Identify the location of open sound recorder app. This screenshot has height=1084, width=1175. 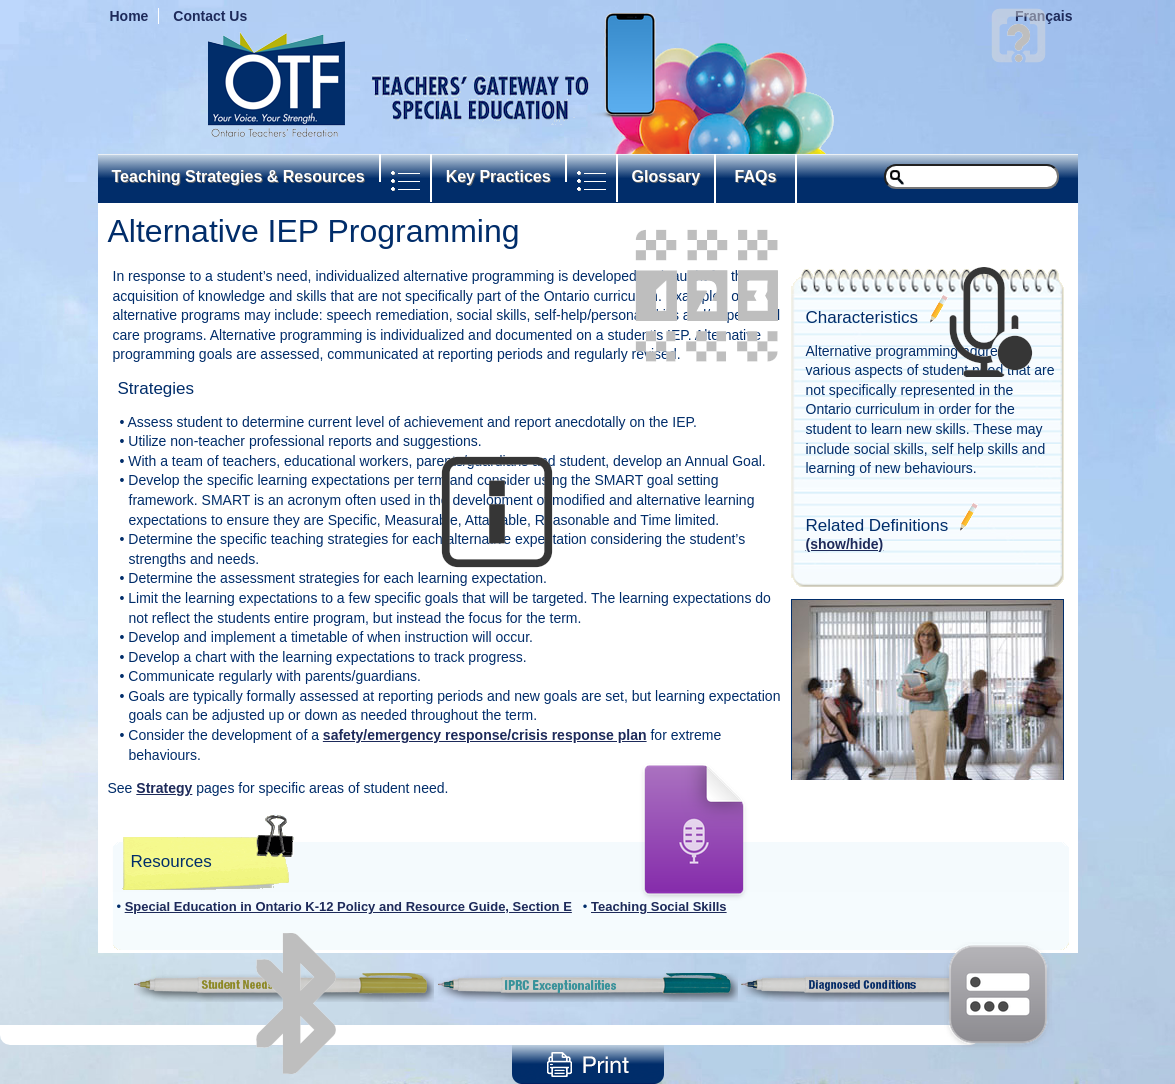
(984, 322).